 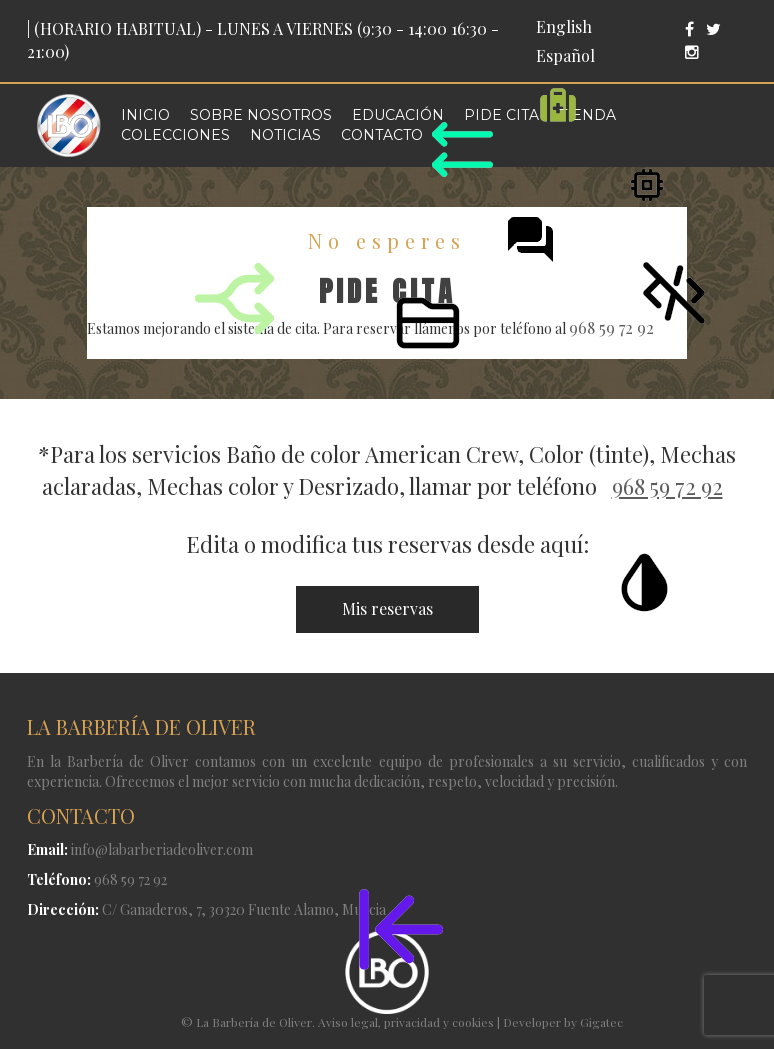 I want to click on split content into multiple paths, so click(x=234, y=298).